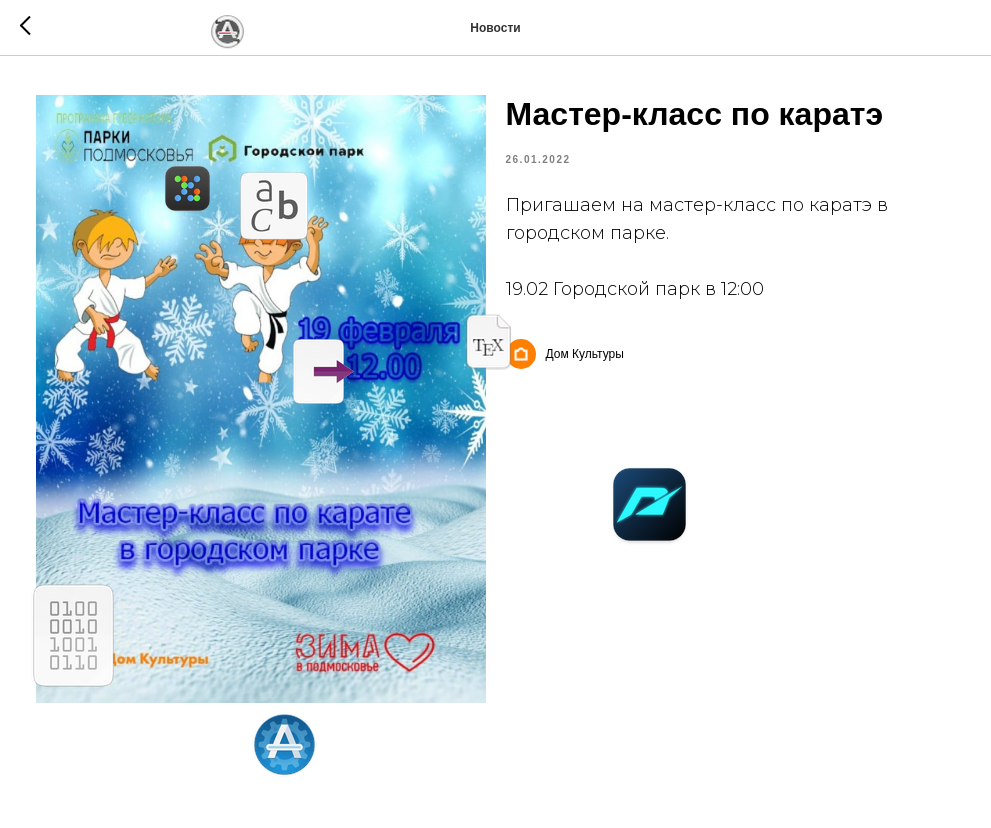  Describe the element at coordinates (227, 31) in the screenshot. I see `check for available software updates` at that location.